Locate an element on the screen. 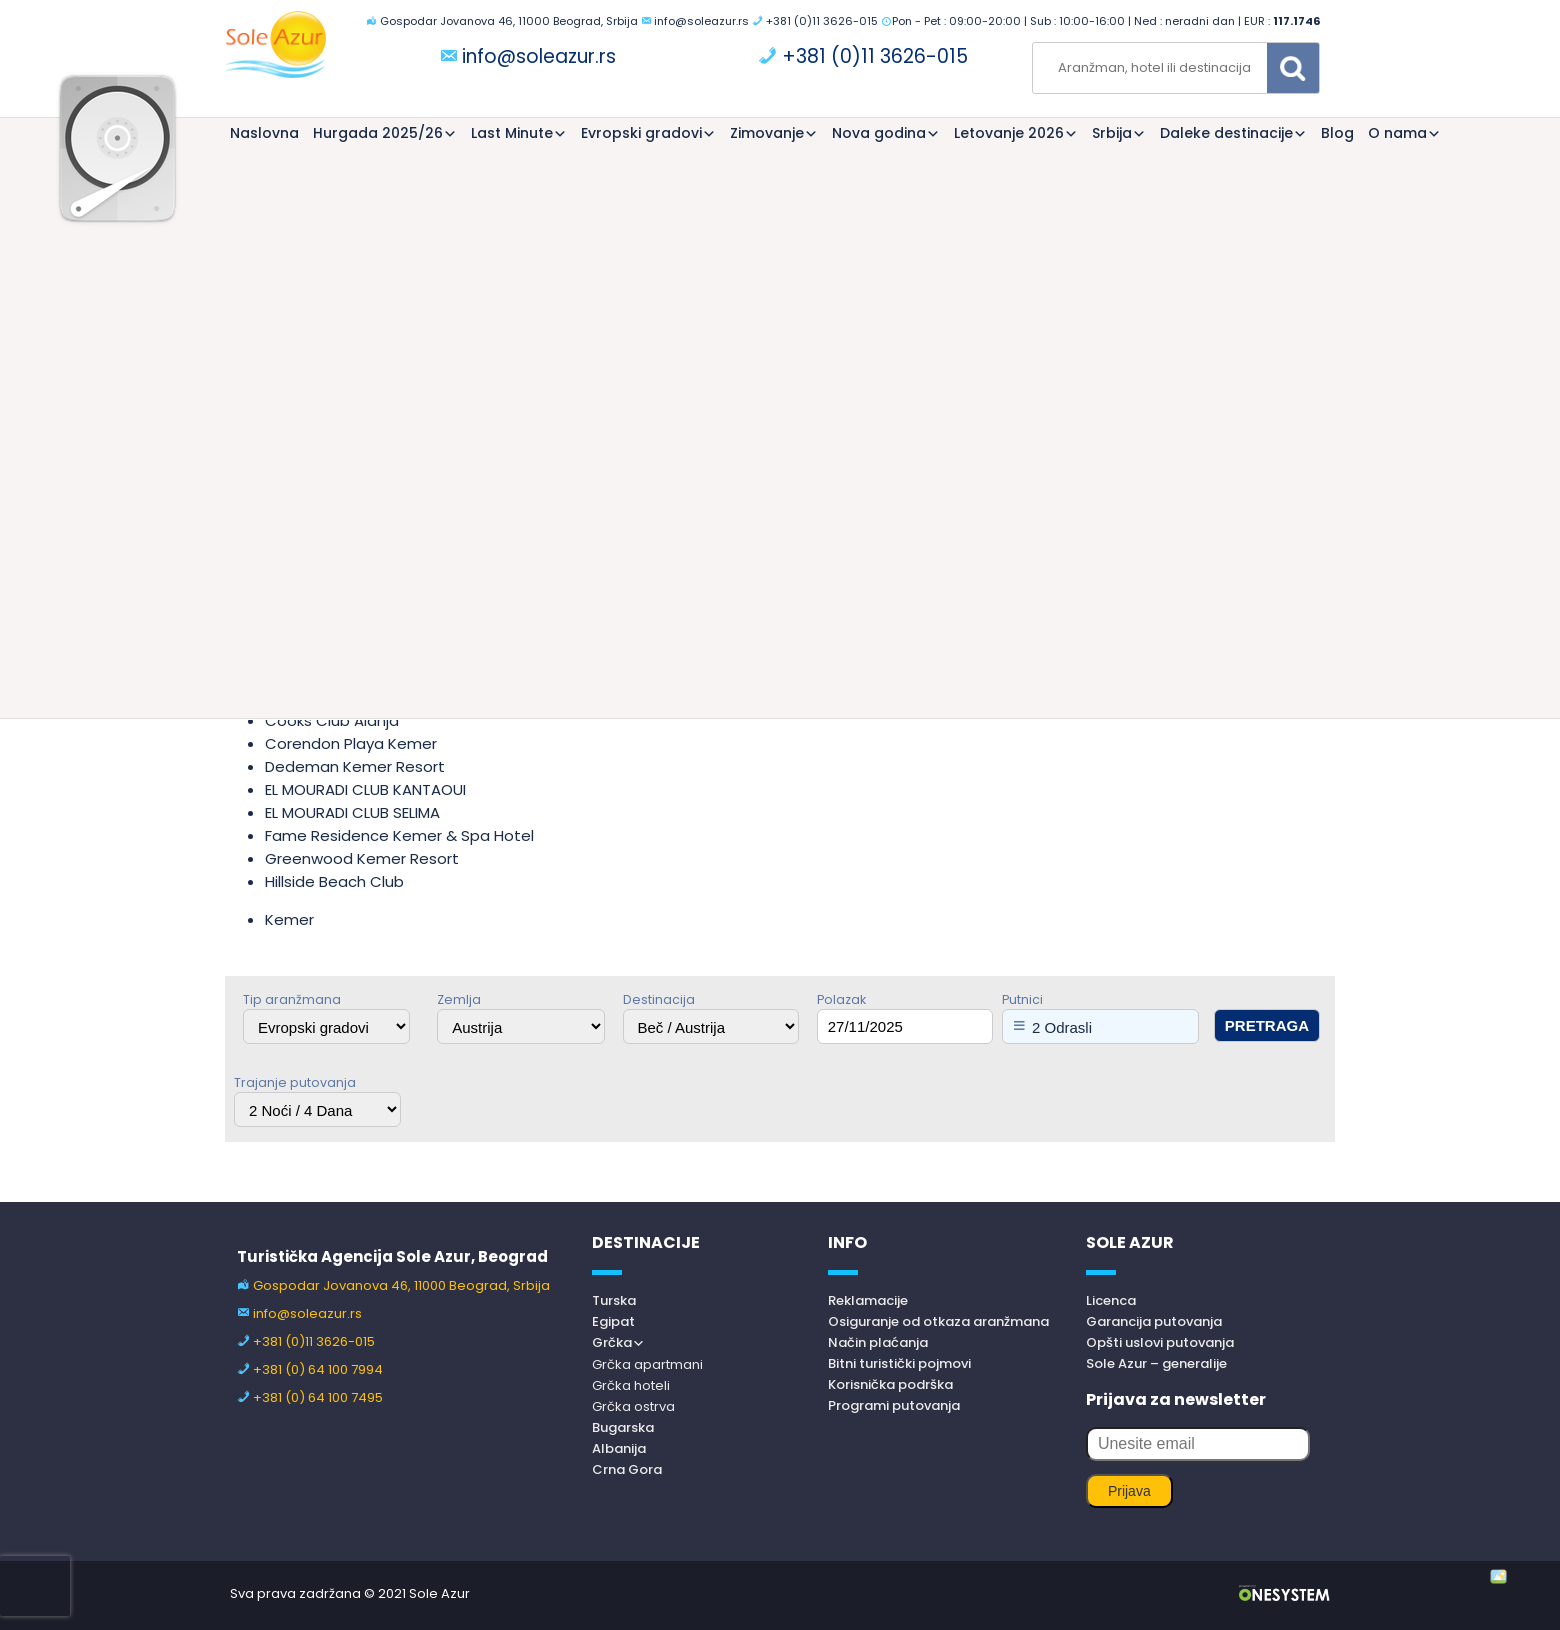 The height and width of the screenshot is (1630, 1560). open disk utility application is located at coordinates (117, 148).